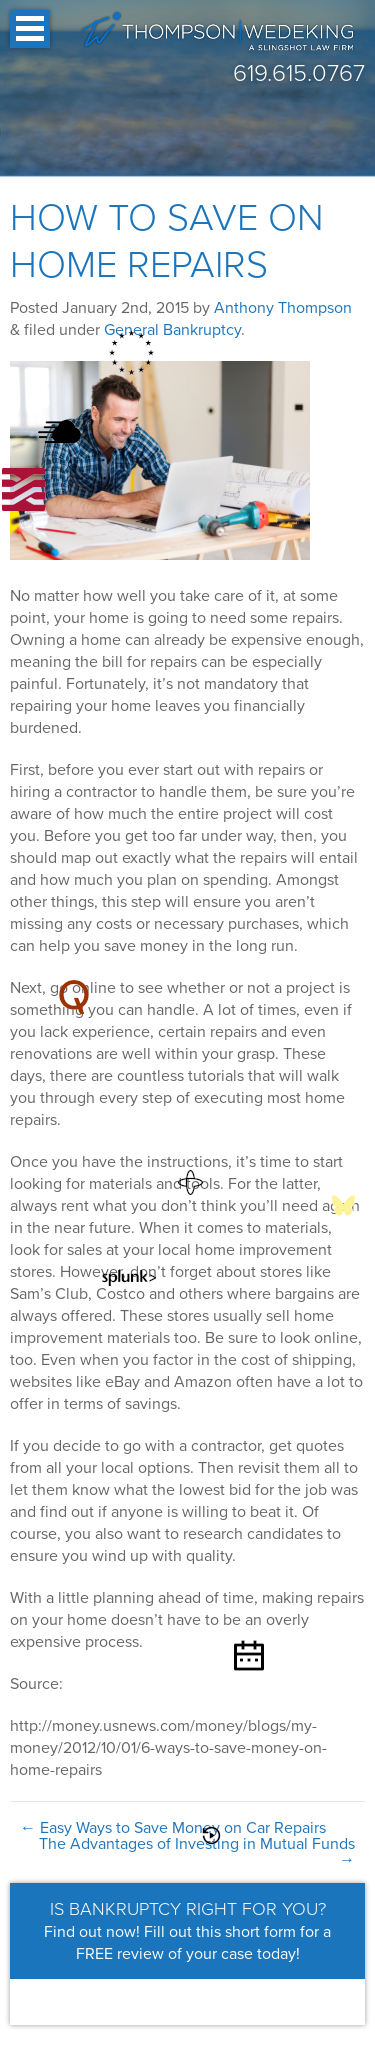 The image size is (375, 2065). I want to click on open the Bluesky app, so click(343, 1205).